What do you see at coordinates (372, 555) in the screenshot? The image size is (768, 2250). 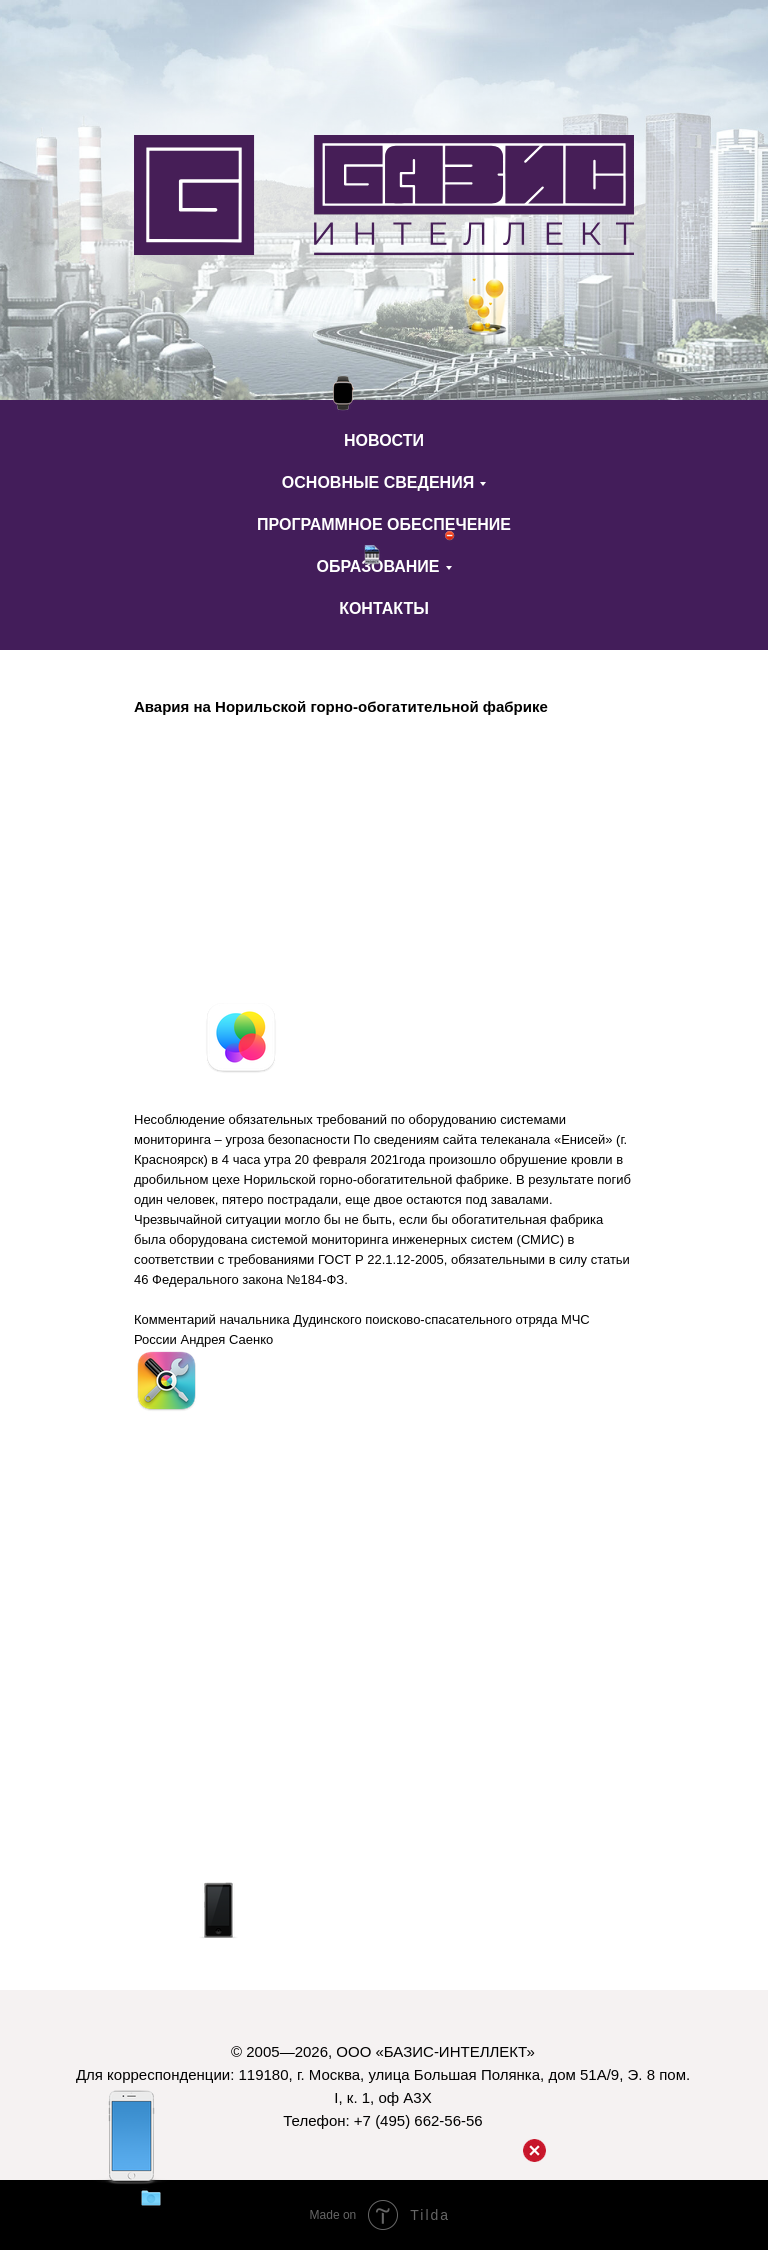 I see `open a Logic Pro or GarageBand project file` at bounding box center [372, 555].